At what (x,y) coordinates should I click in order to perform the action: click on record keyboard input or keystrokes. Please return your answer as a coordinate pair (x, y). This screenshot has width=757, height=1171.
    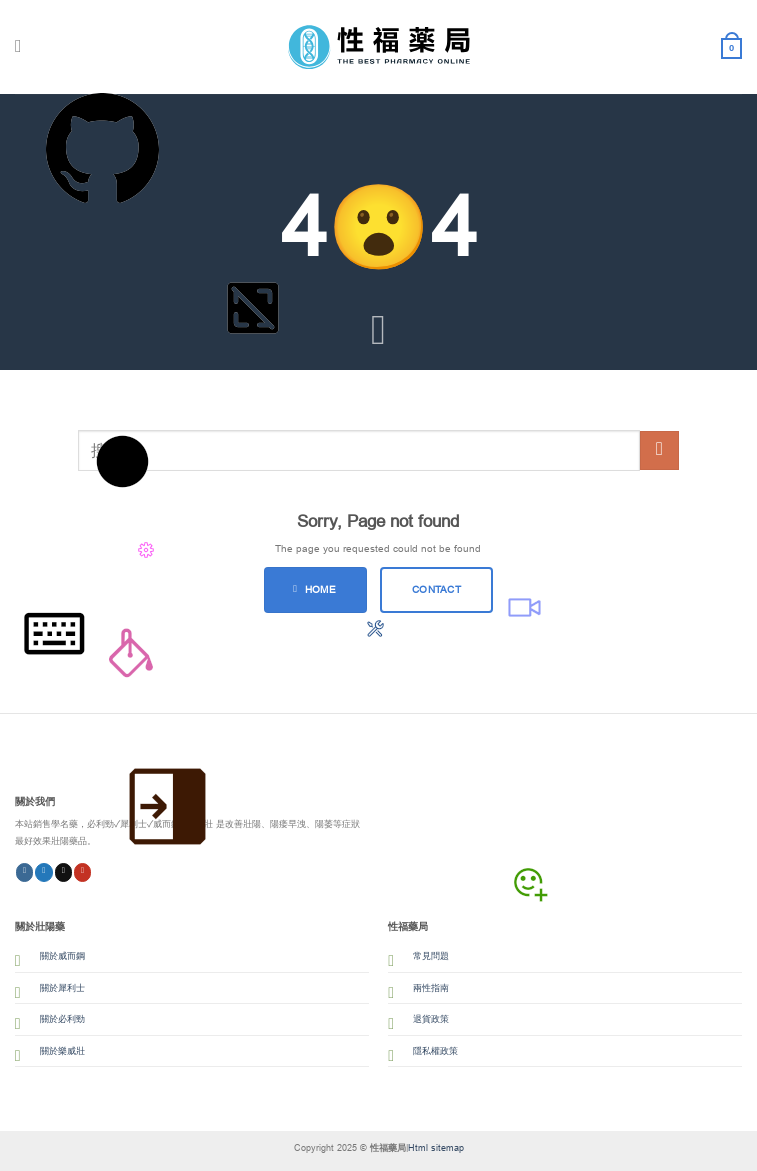
    Looking at the image, I should click on (52, 636).